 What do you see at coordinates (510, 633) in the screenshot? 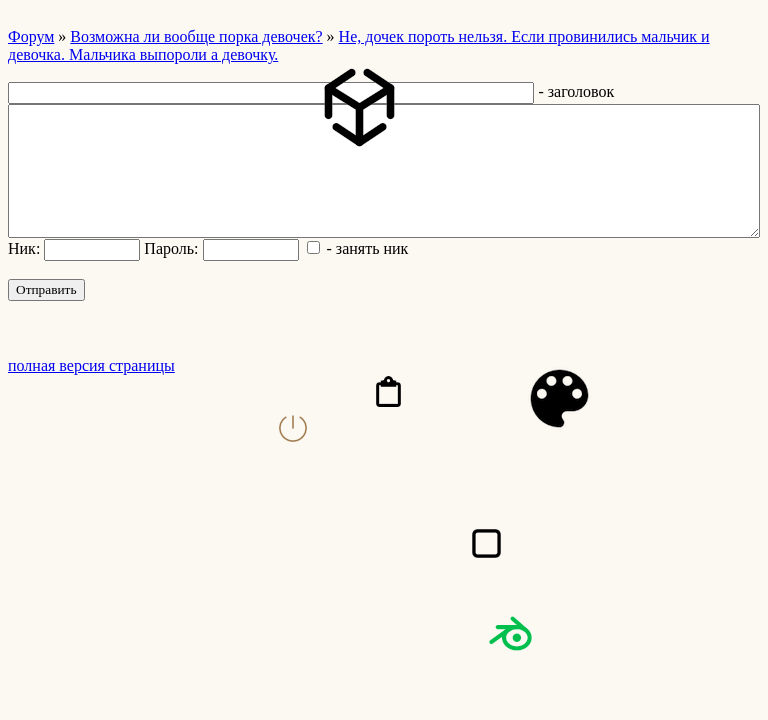
I see `open blender 3d modeling software` at bounding box center [510, 633].